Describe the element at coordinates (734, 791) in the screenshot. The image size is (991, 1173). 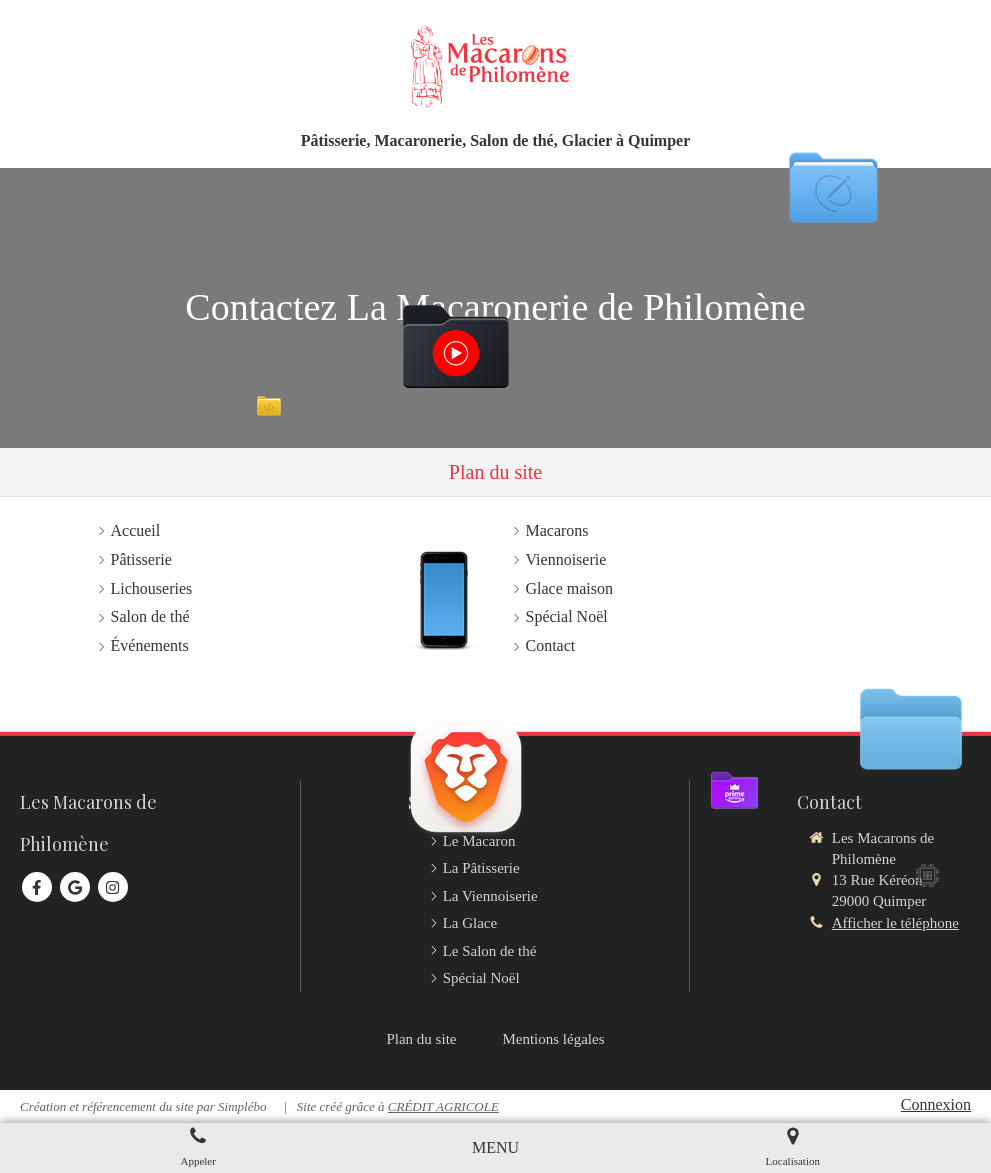
I see `open prime gaming folder` at that location.